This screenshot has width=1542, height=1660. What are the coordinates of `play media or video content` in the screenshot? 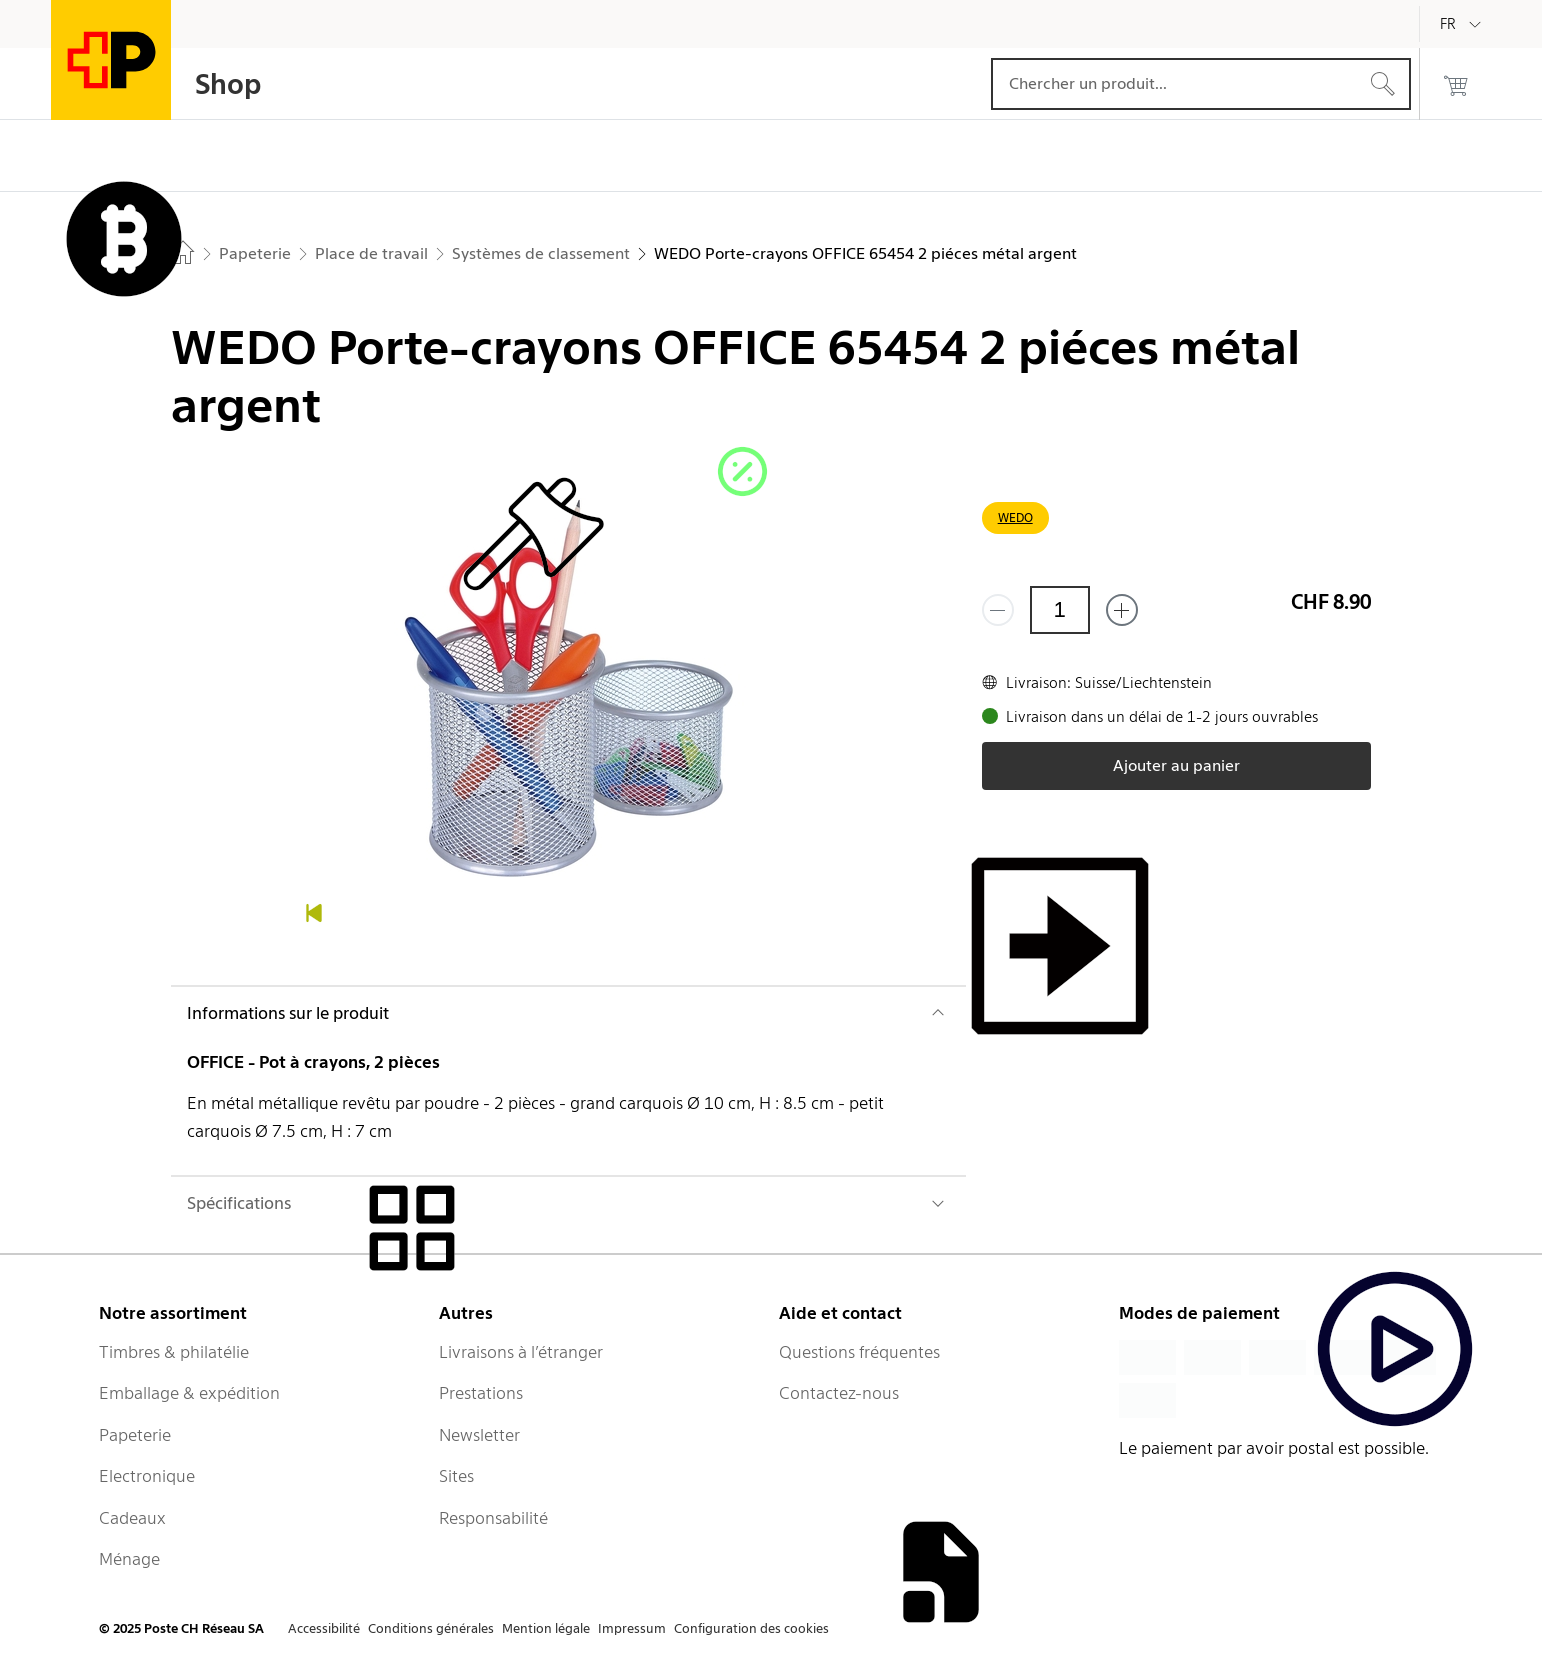 It's located at (1395, 1349).